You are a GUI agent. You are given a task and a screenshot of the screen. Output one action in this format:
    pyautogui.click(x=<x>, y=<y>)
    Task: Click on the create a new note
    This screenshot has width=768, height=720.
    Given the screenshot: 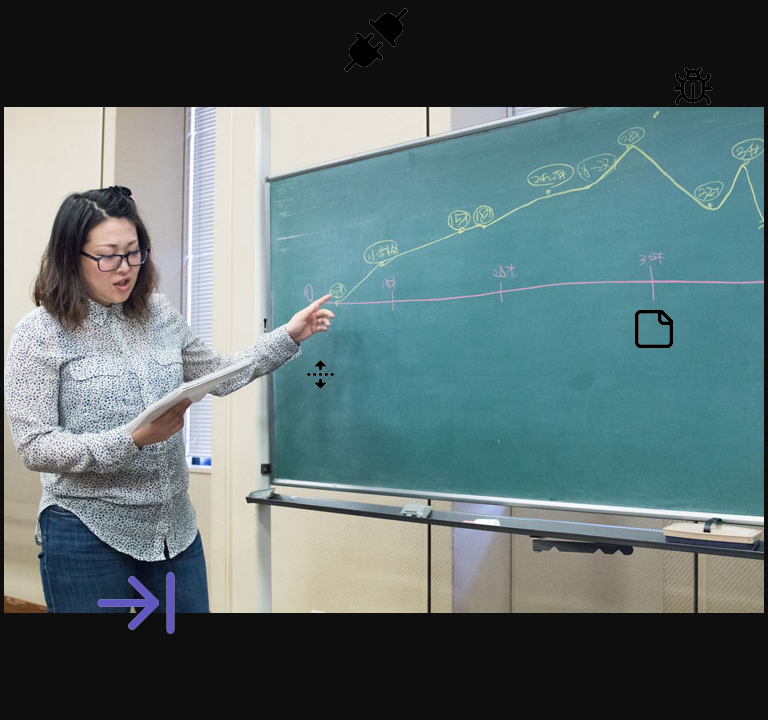 What is the action you would take?
    pyautogui.click(x=654, y=329)
    